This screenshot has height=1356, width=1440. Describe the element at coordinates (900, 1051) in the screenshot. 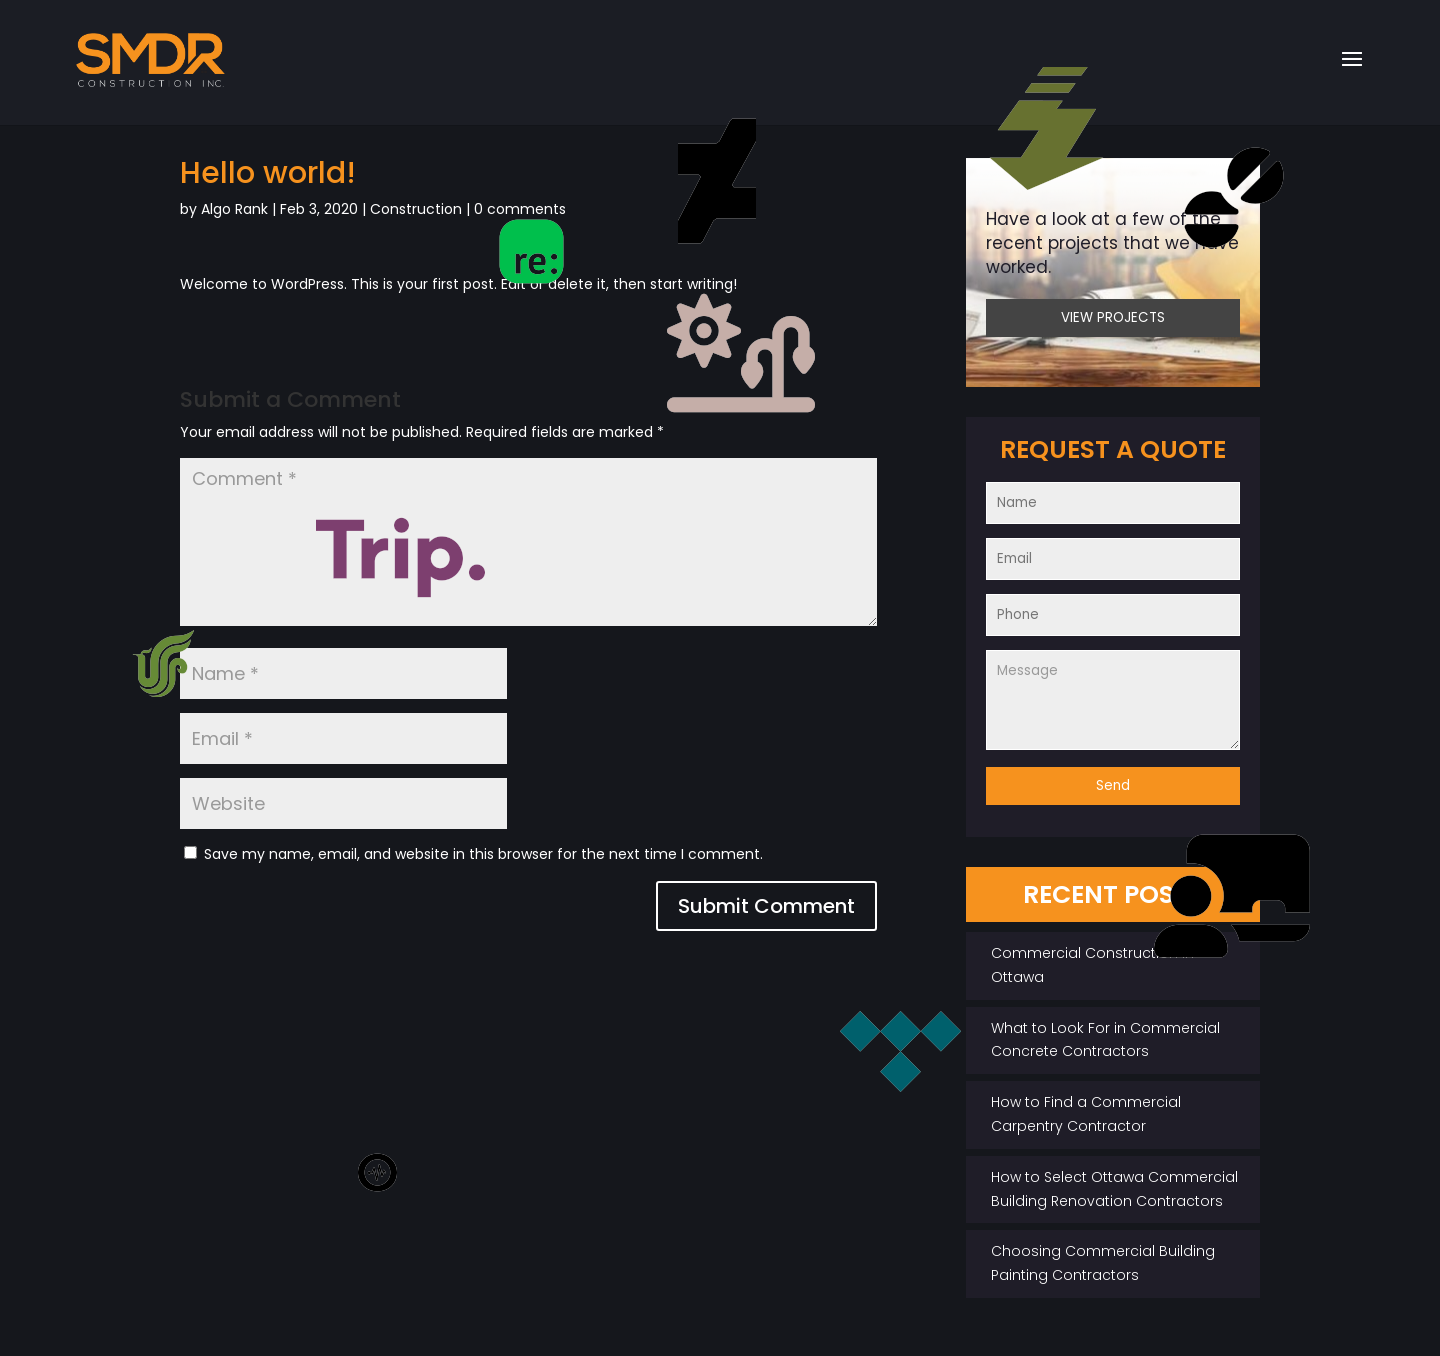

I see `open tidal music streaming app` at that location.